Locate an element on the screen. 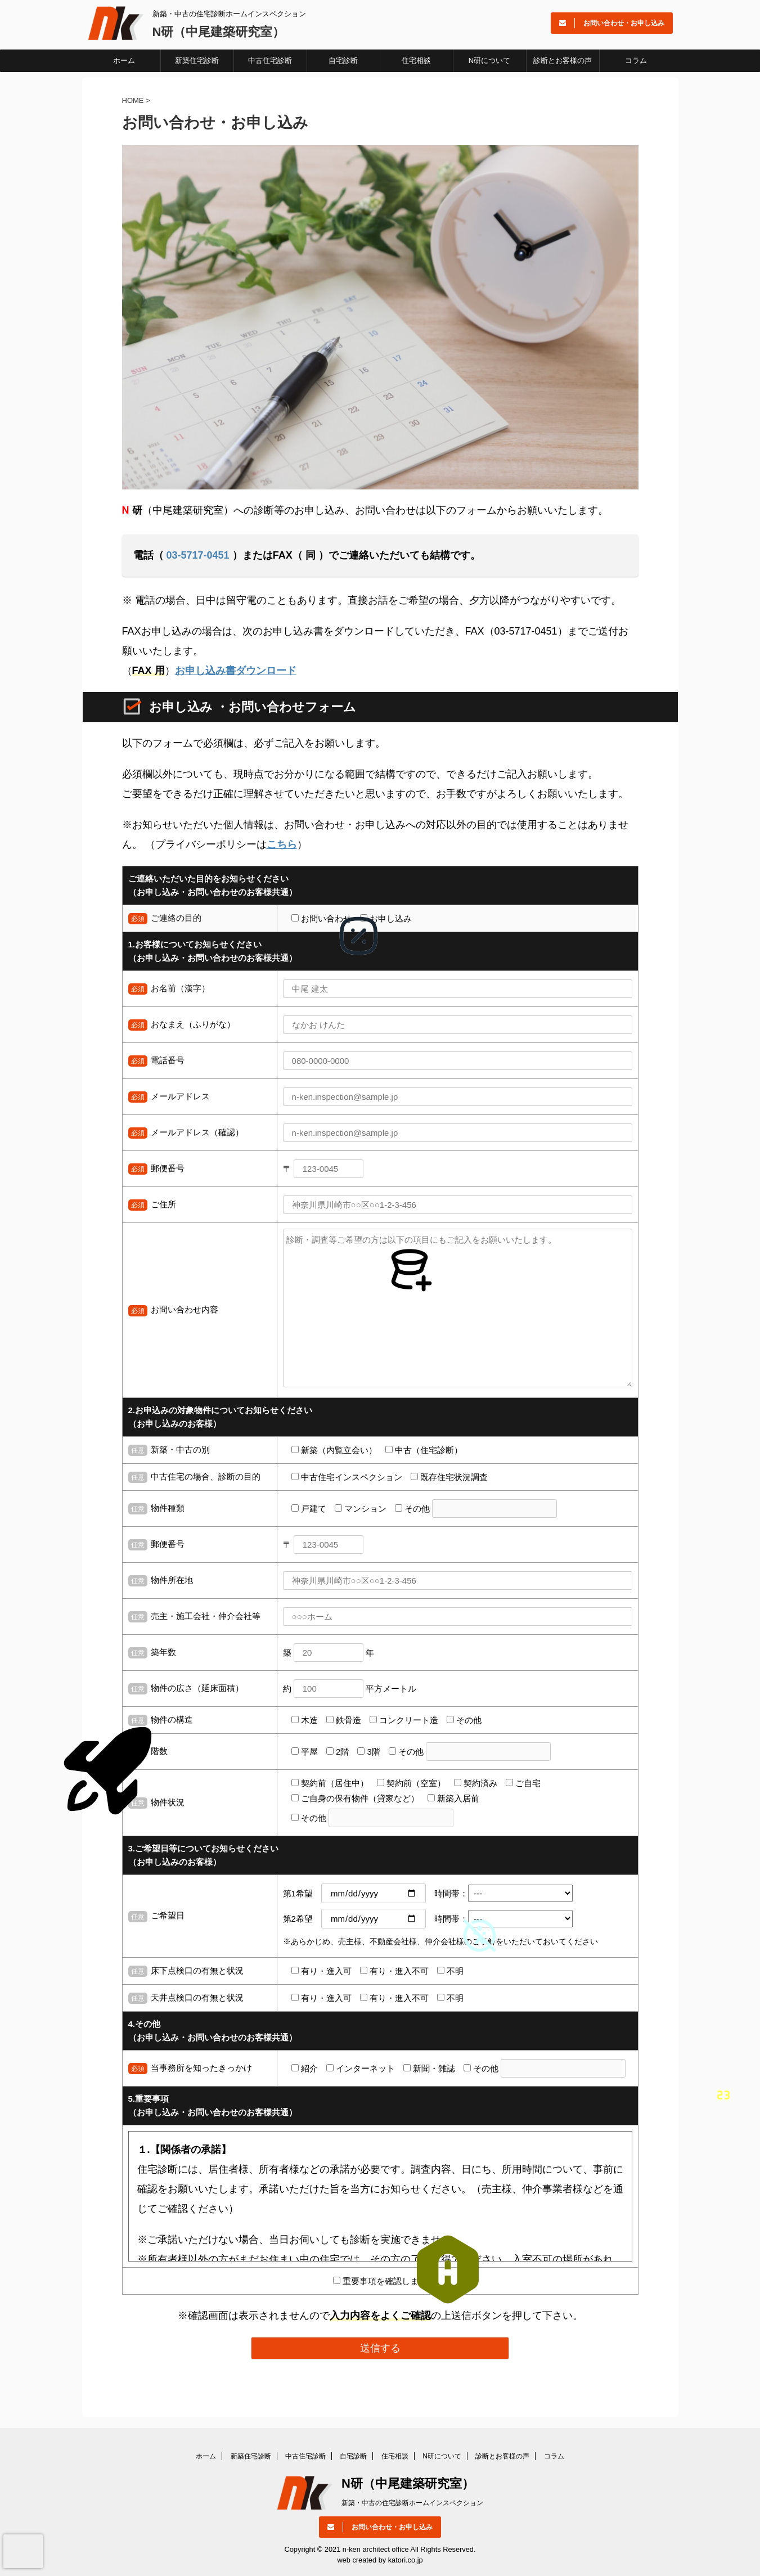 The width and height of the screenshot is (760, 2576). view discount or promotional offer is located at coordinates (358, 936).